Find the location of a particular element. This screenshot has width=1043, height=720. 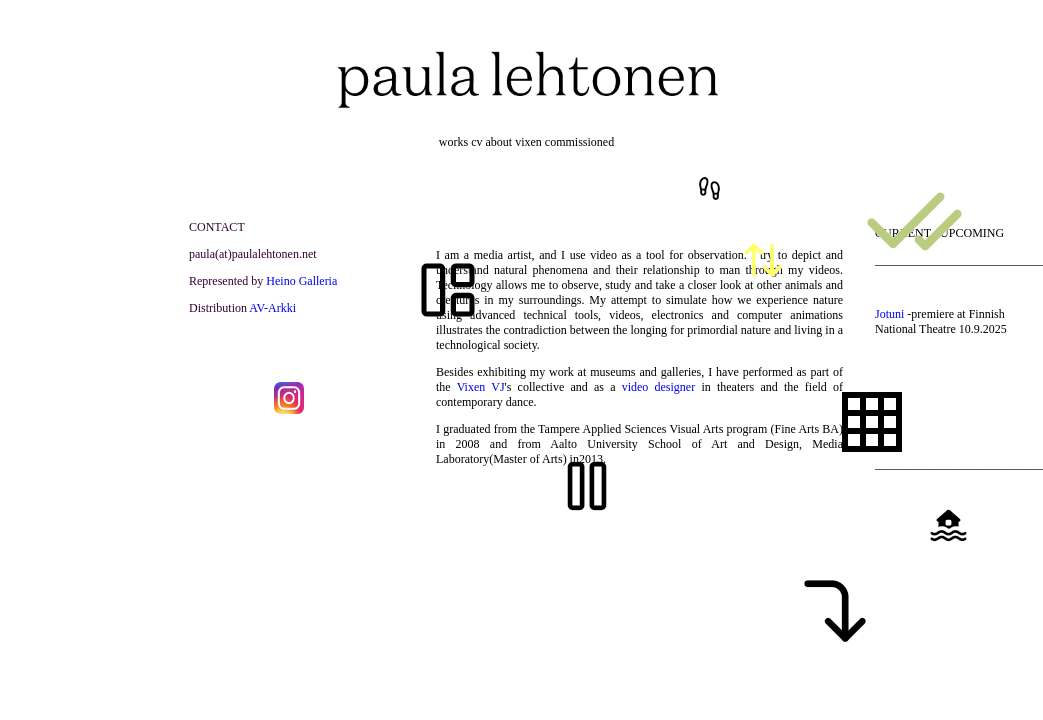

toggle left sidebar panel is located at coordinates (448, 290).